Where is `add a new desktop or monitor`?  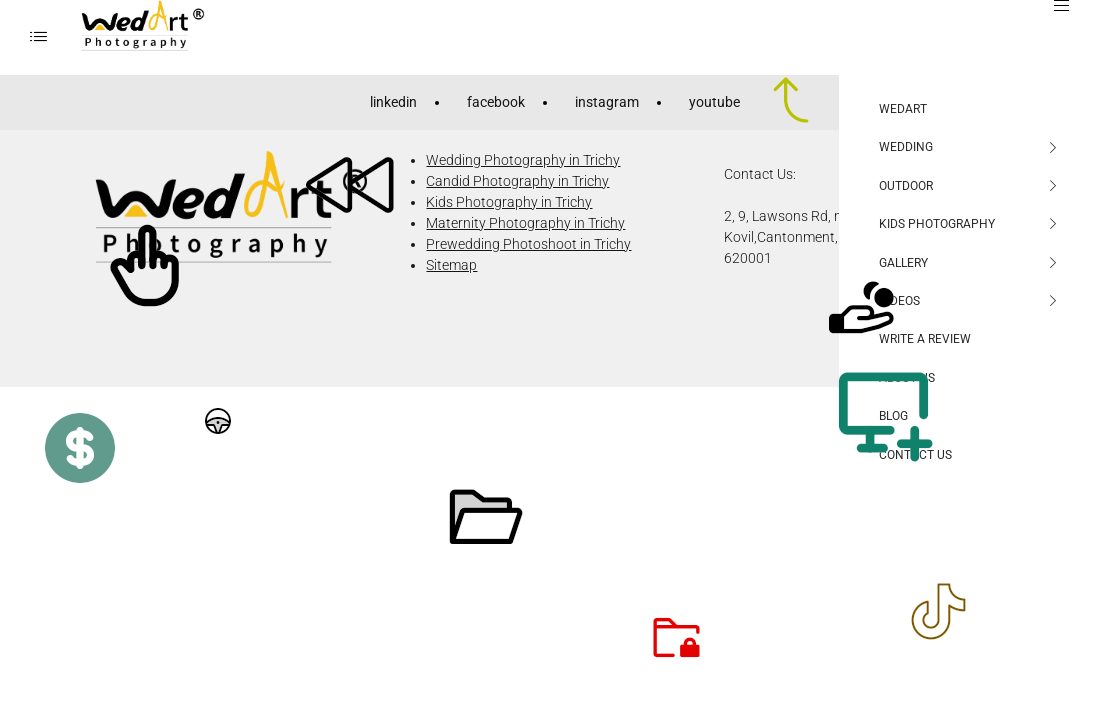 add a new desktop or monitor is located at coordinates (883, 412).